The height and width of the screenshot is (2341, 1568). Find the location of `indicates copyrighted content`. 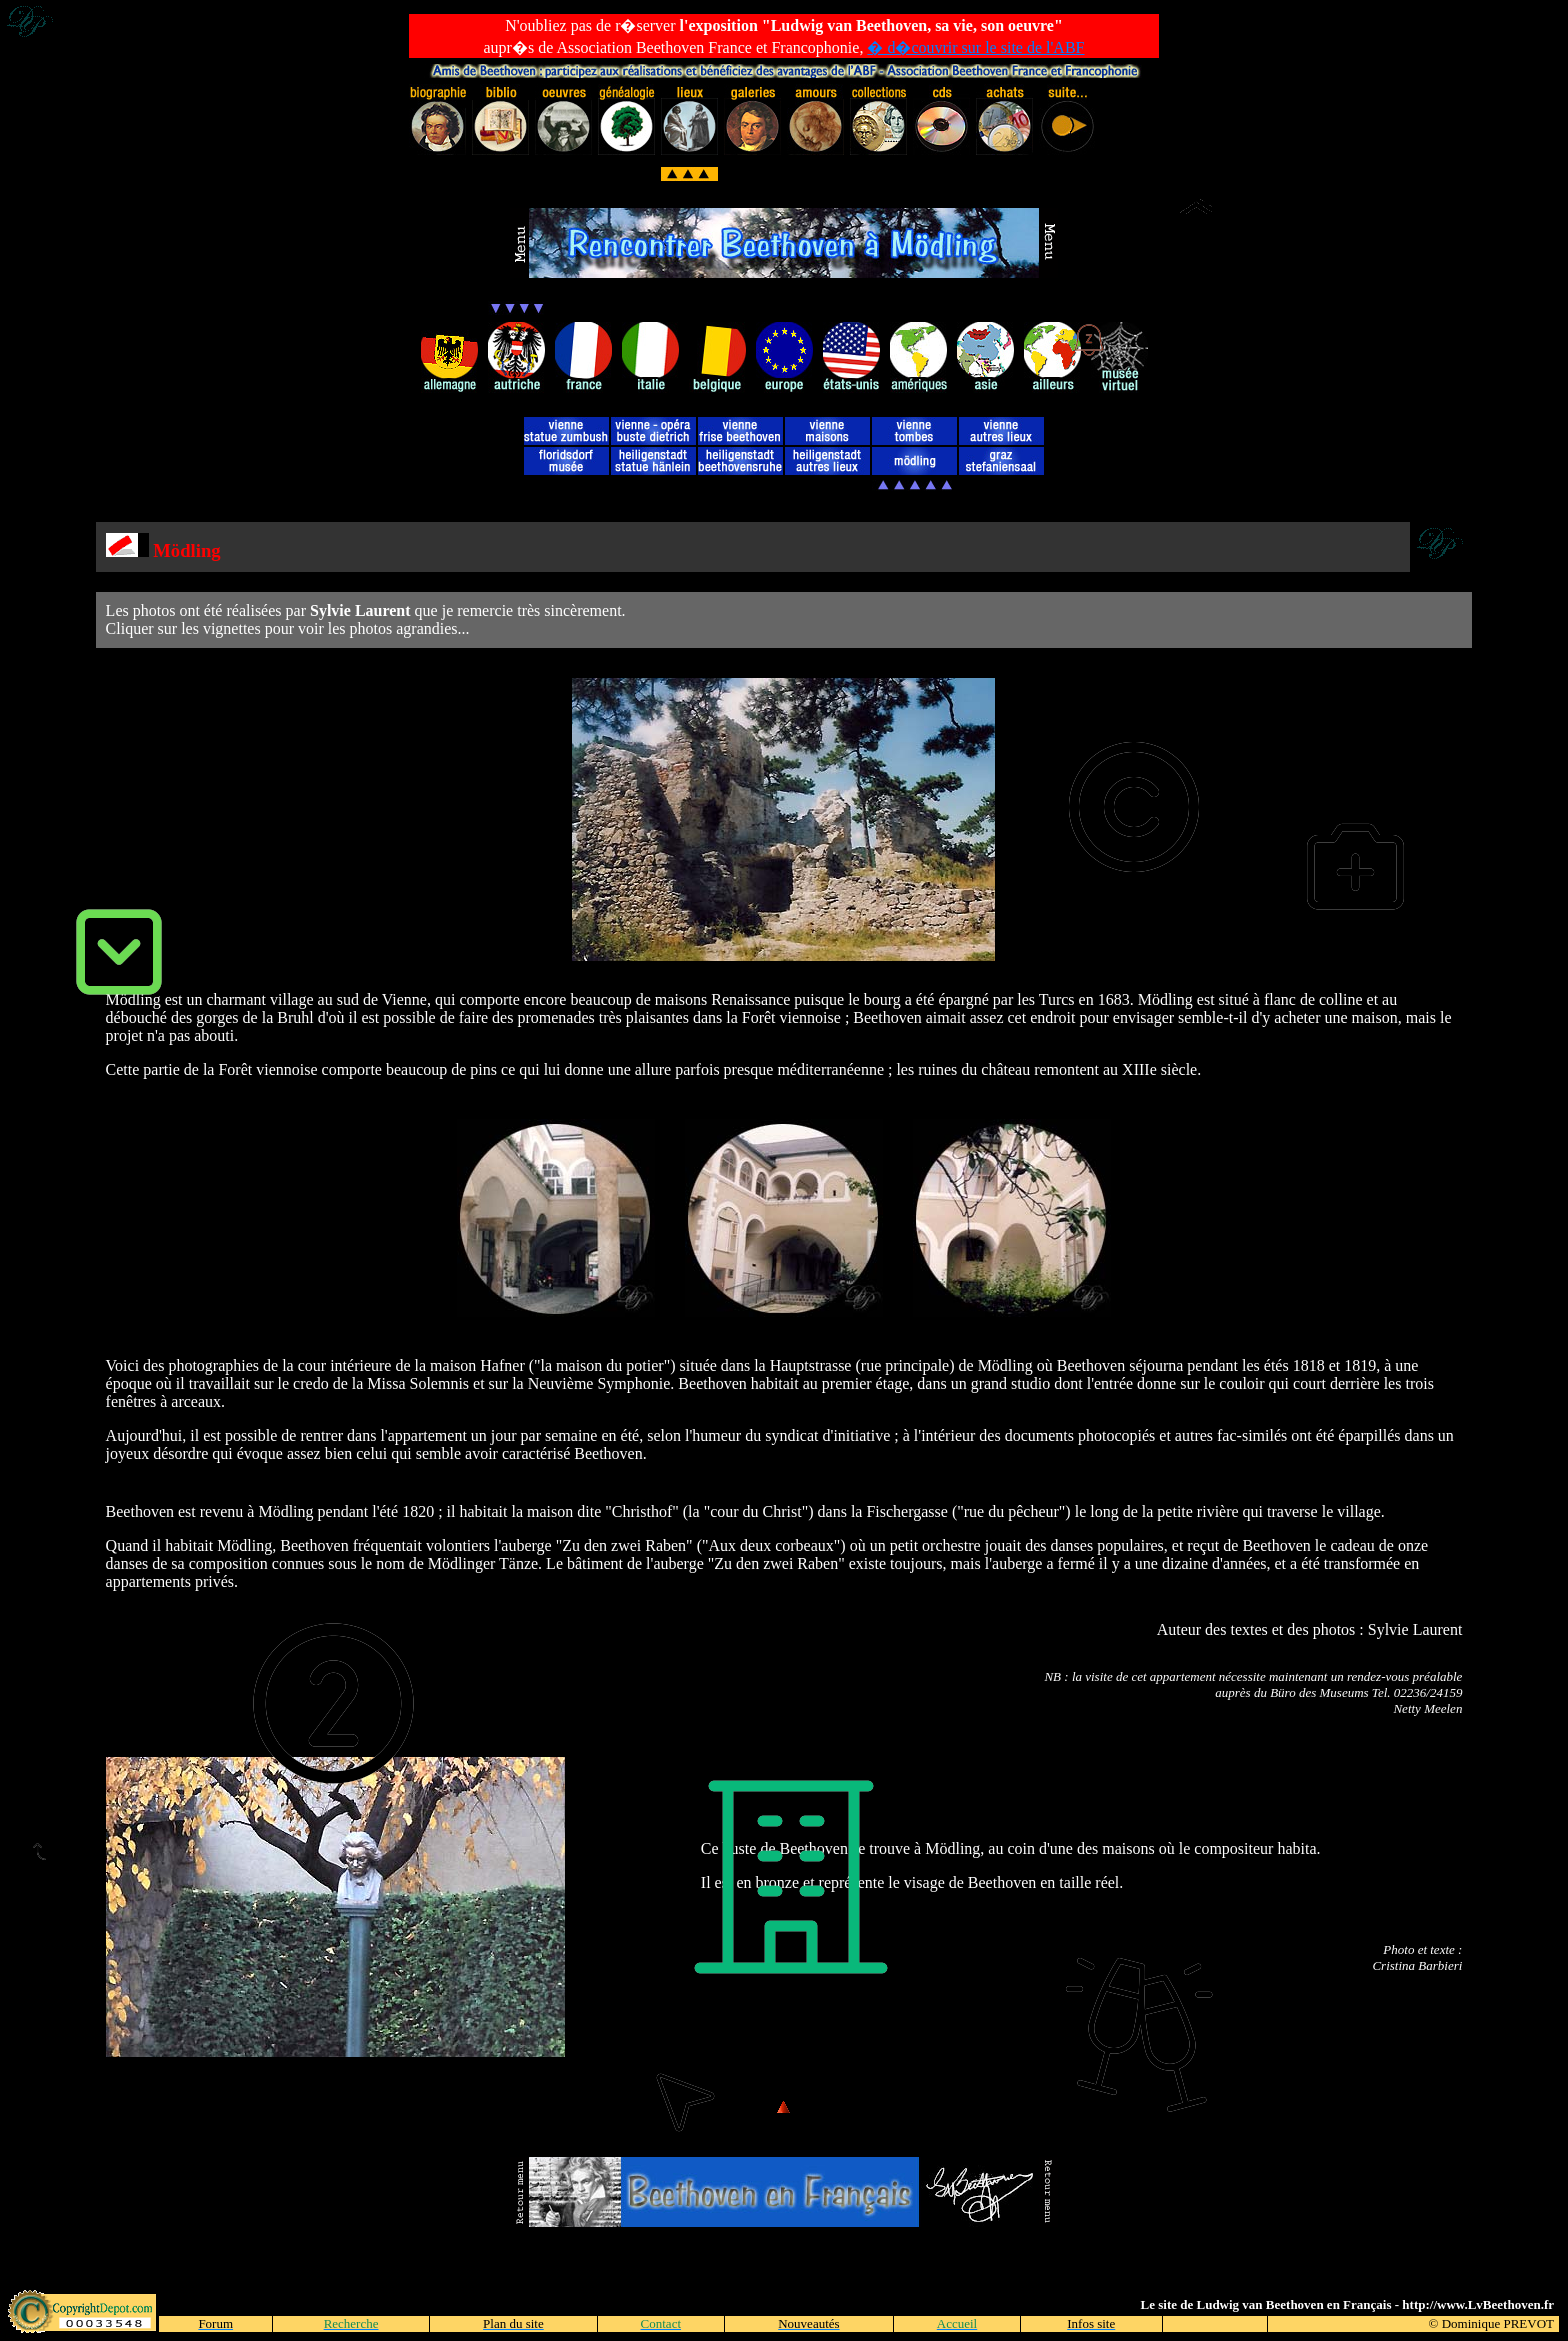

indicates copyrighted content is located at coordinates (1134, 807).